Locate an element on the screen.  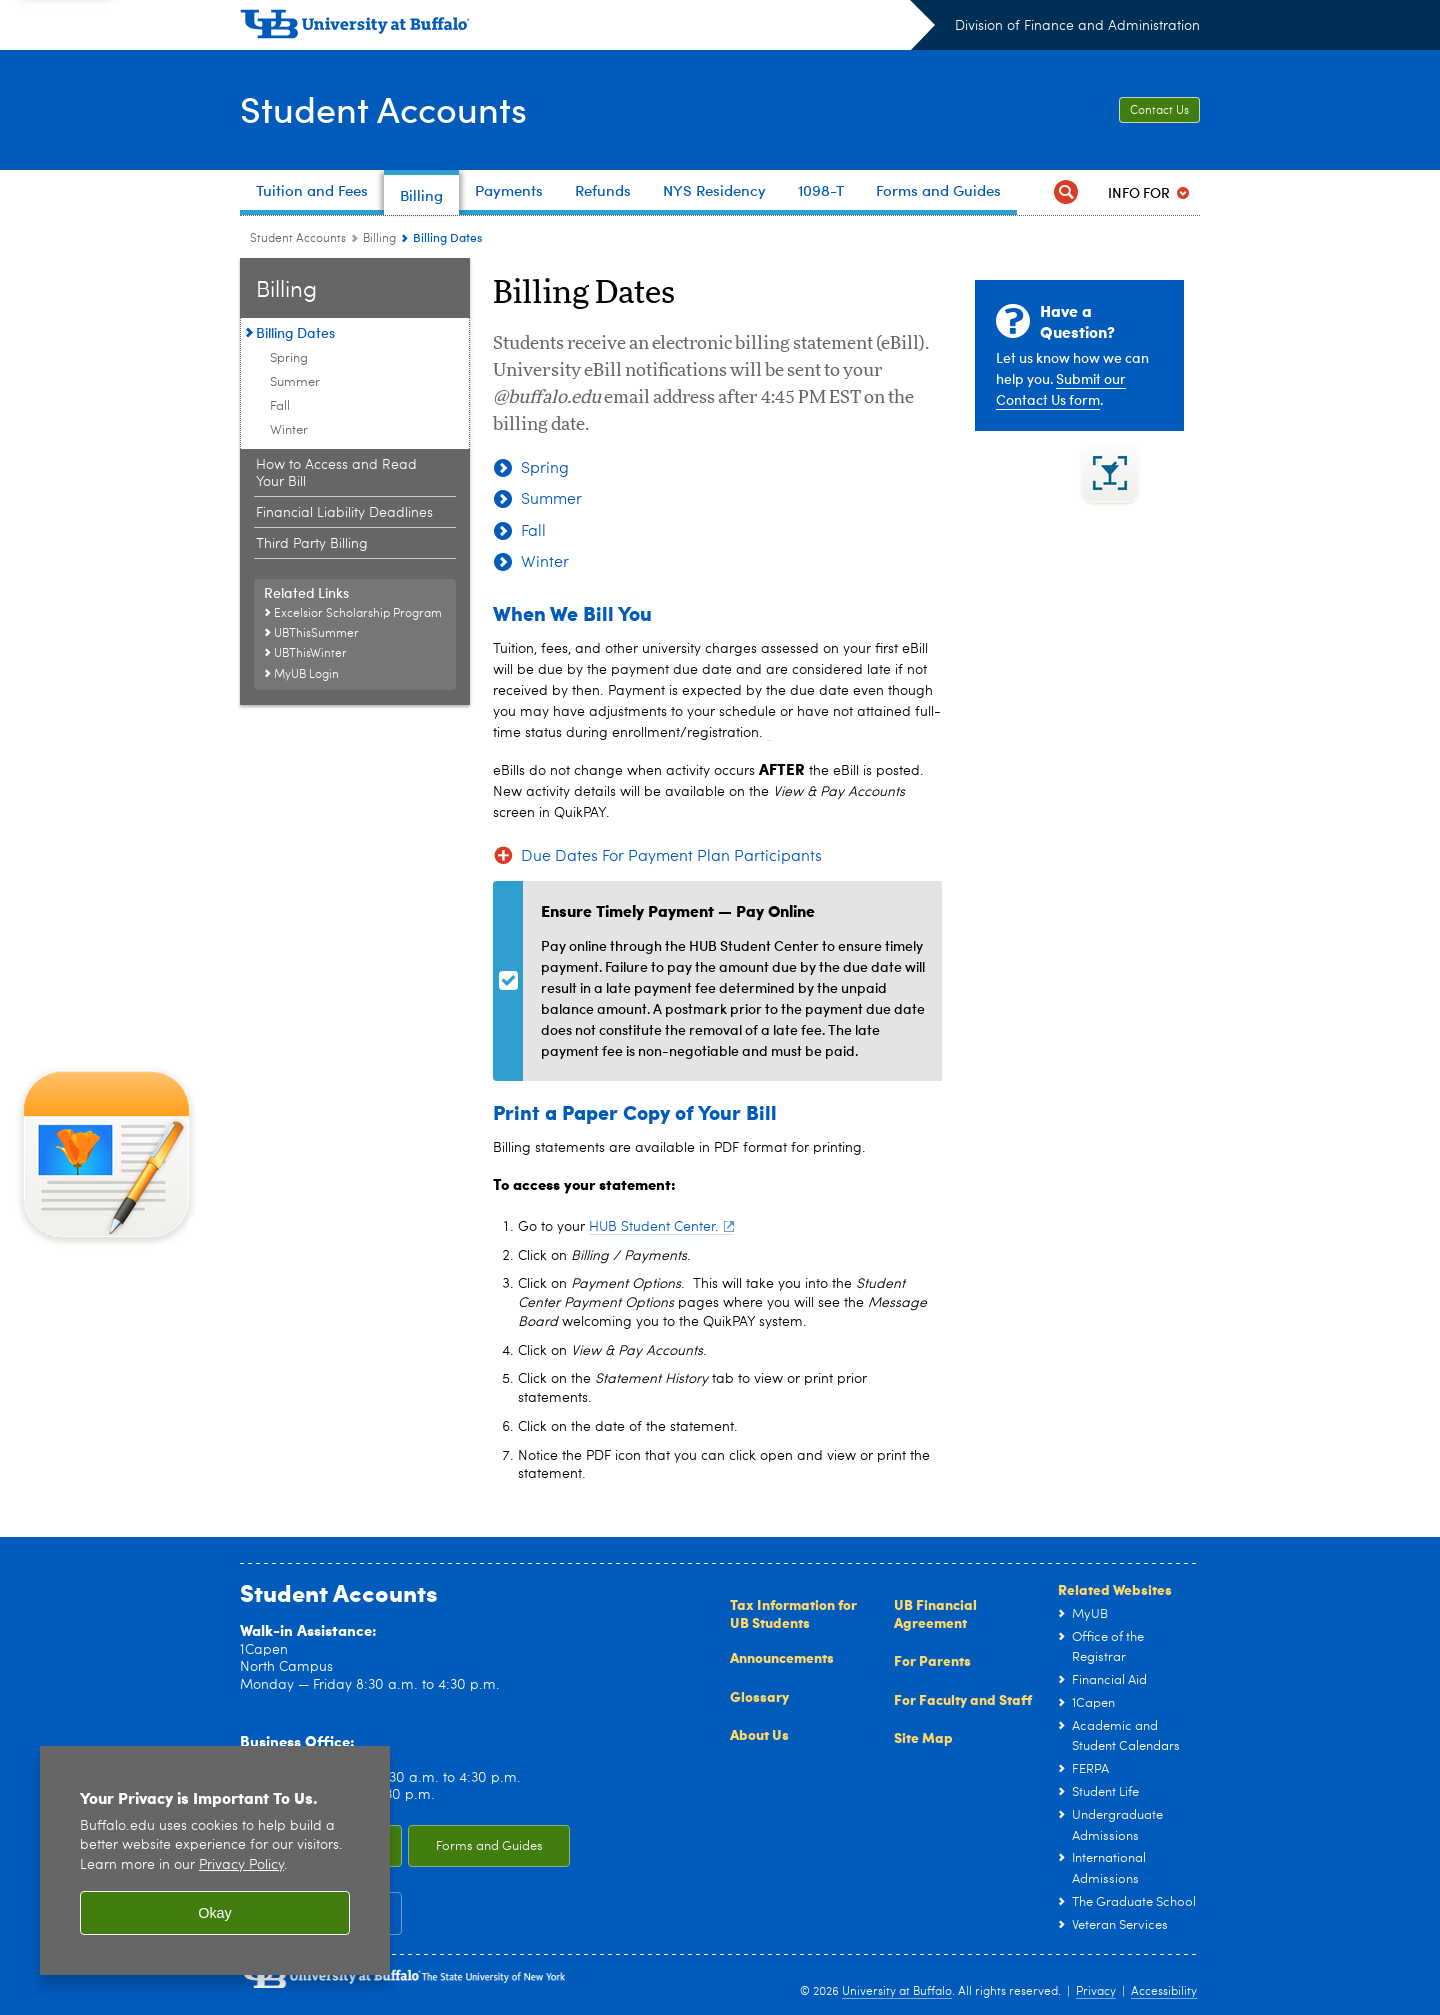
open nomacs image viewer is located at coordinates (1110, 473).